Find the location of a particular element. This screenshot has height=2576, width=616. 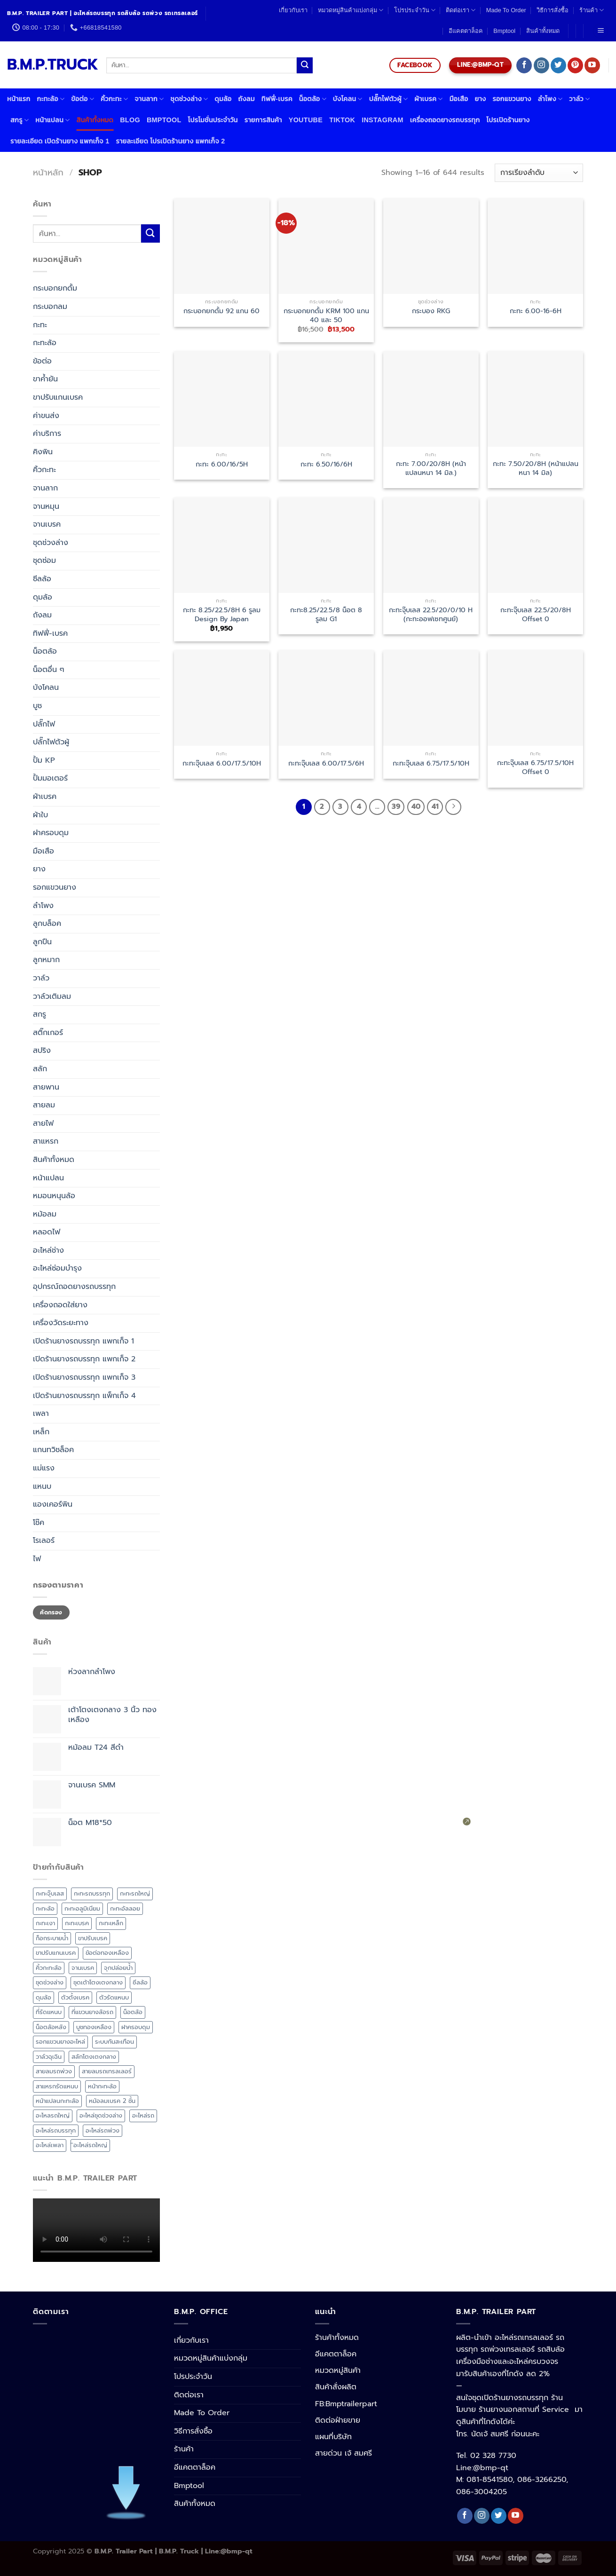

save document to a new location is located at coordinates (126, 2489).